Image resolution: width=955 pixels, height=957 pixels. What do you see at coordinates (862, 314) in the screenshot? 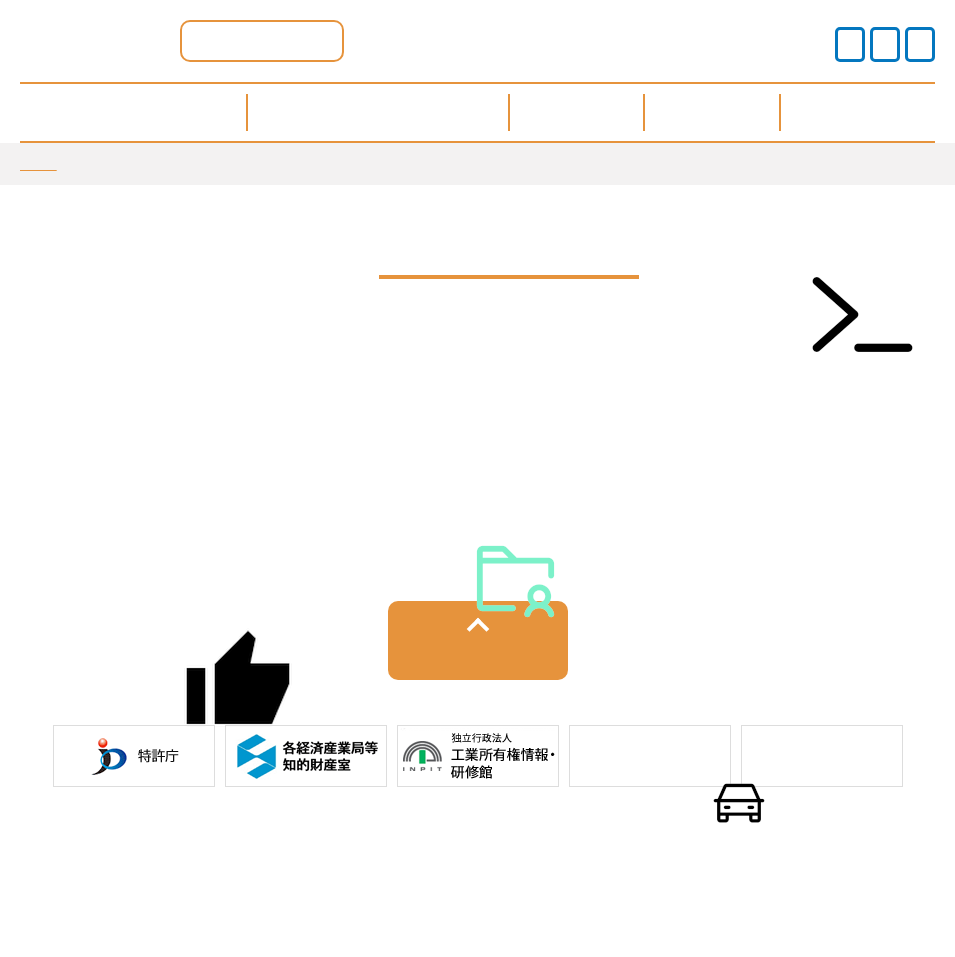
I see `open the command line terminal` at bounding box center [862, 314].